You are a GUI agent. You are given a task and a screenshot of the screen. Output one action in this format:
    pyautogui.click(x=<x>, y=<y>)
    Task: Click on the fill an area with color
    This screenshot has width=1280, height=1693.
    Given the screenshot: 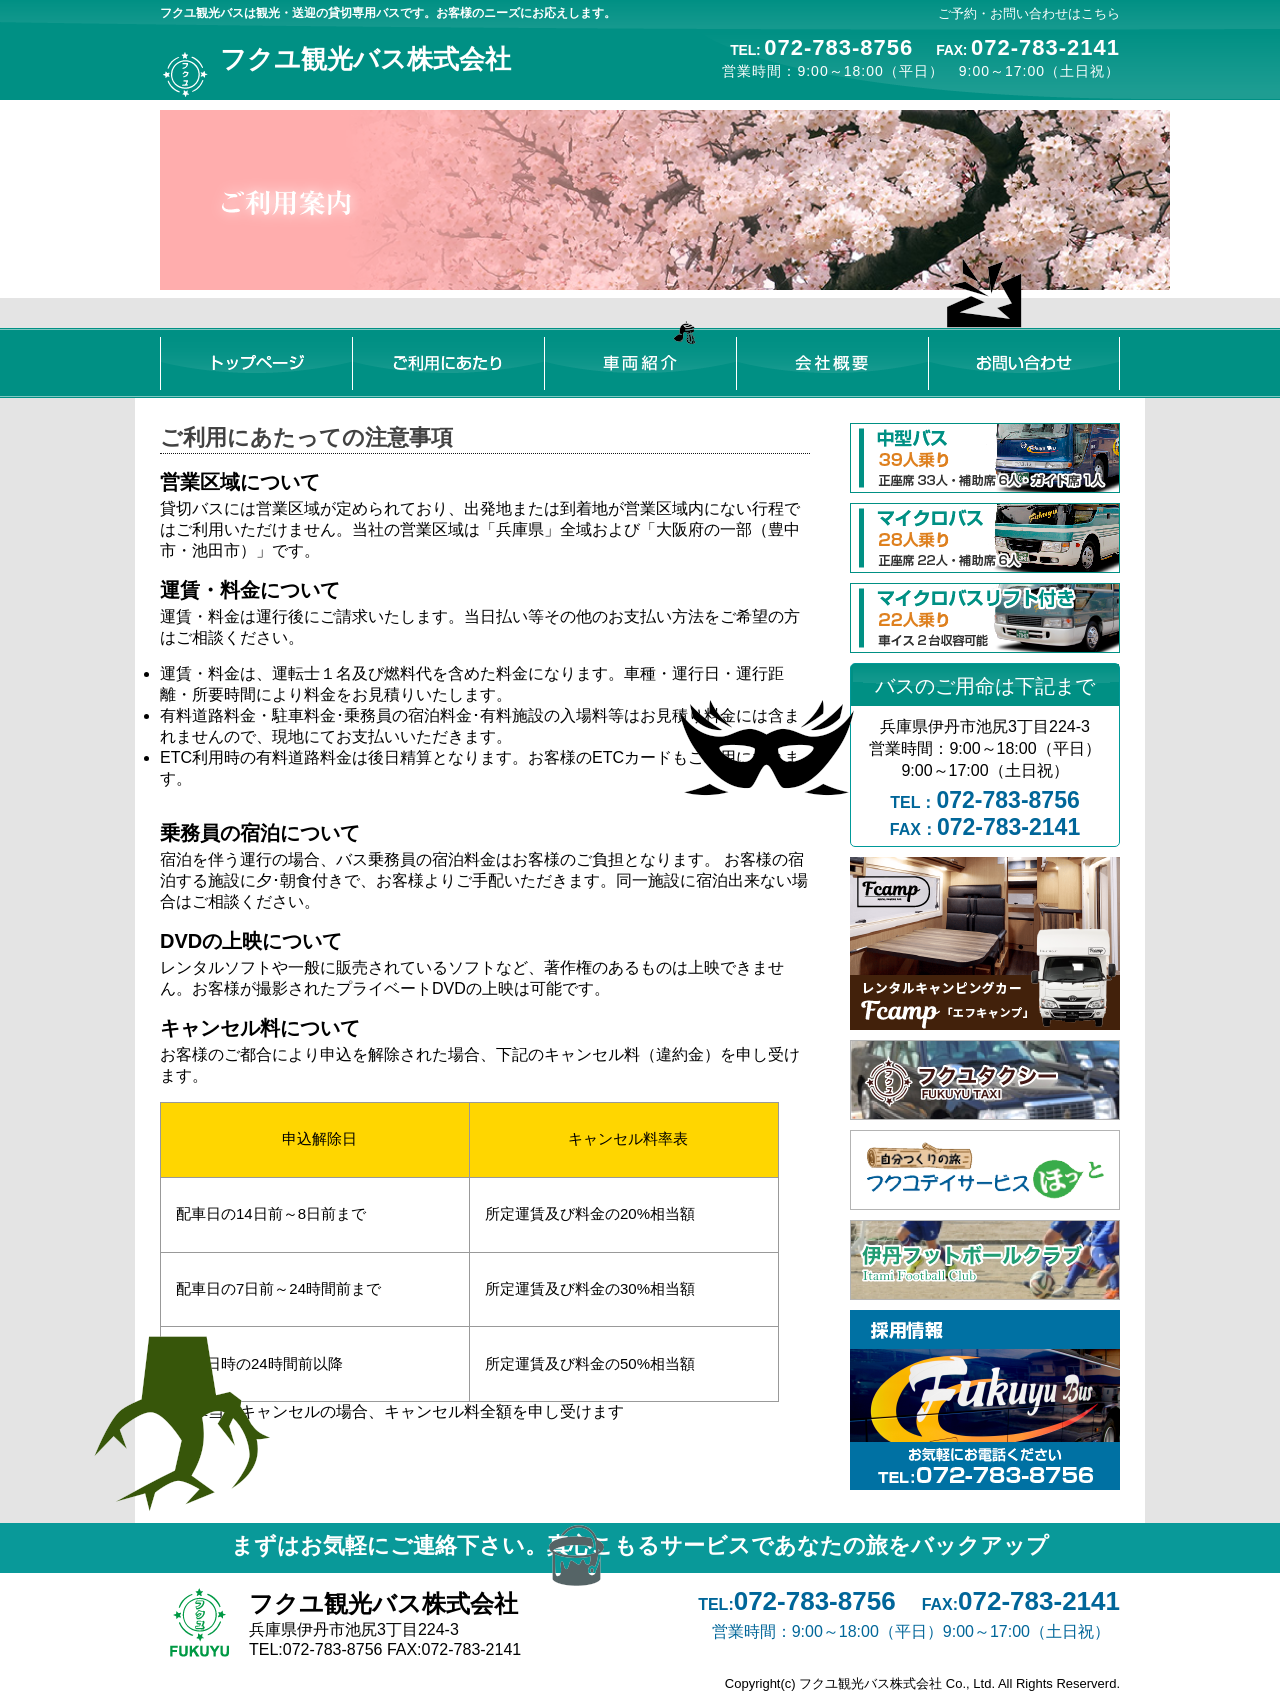 What is the action you would take?
    pyautogui.click(x=576, y=1555)
    